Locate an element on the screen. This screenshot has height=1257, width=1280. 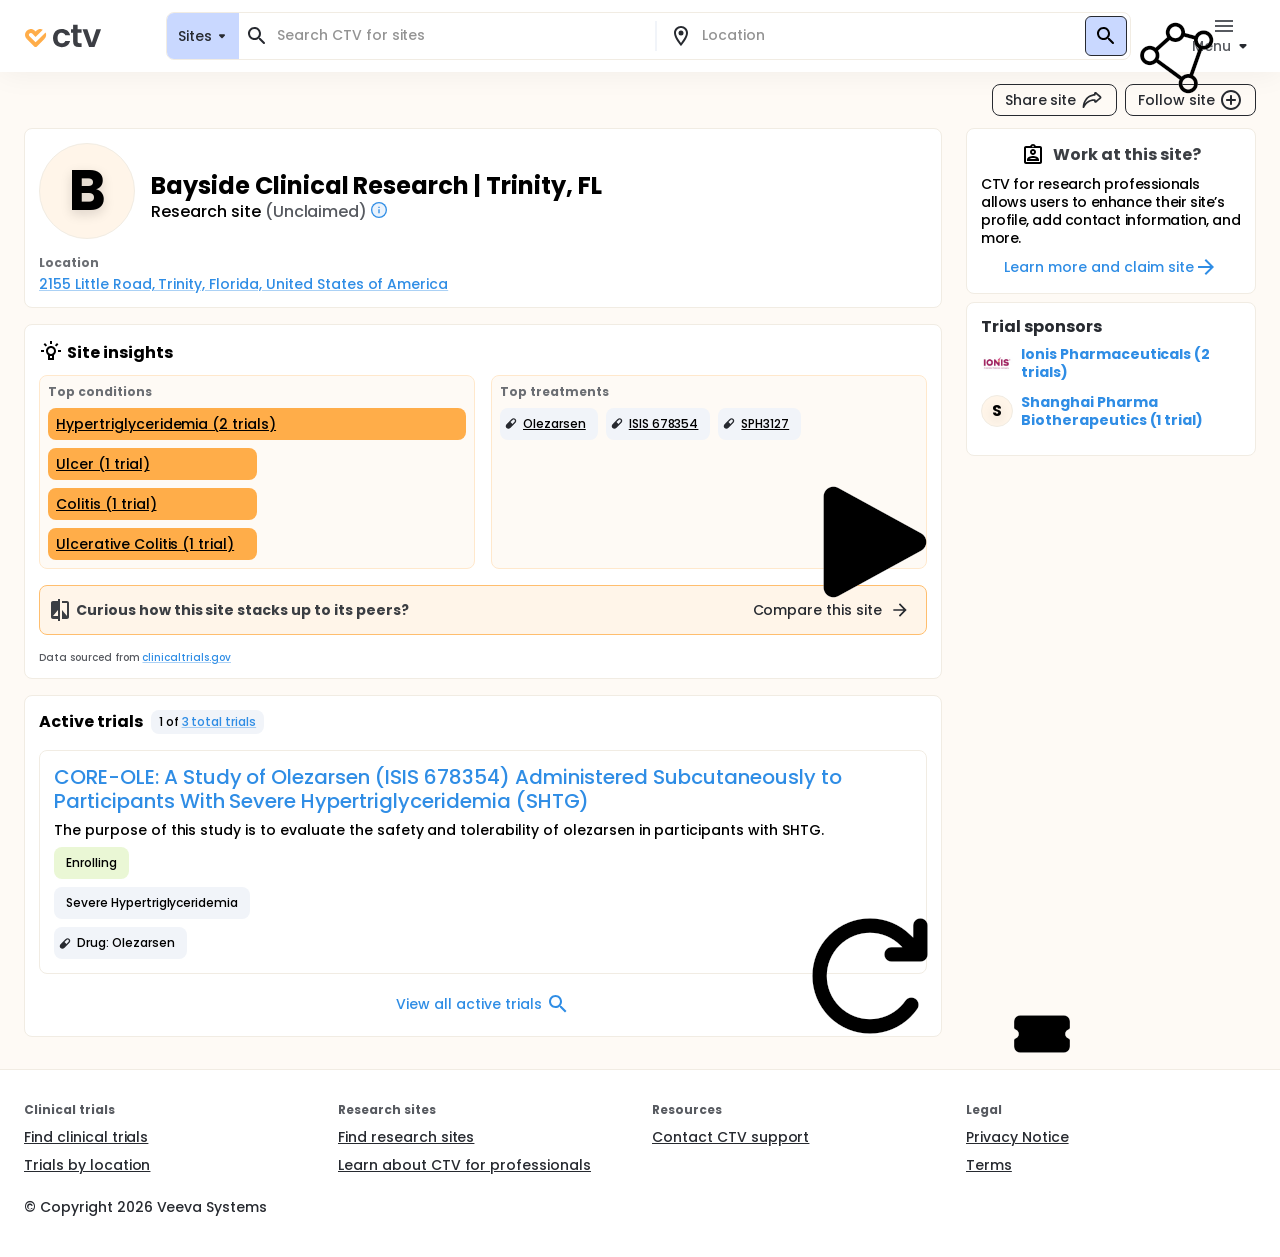
play media or video content is located at coordinates (871, 542).